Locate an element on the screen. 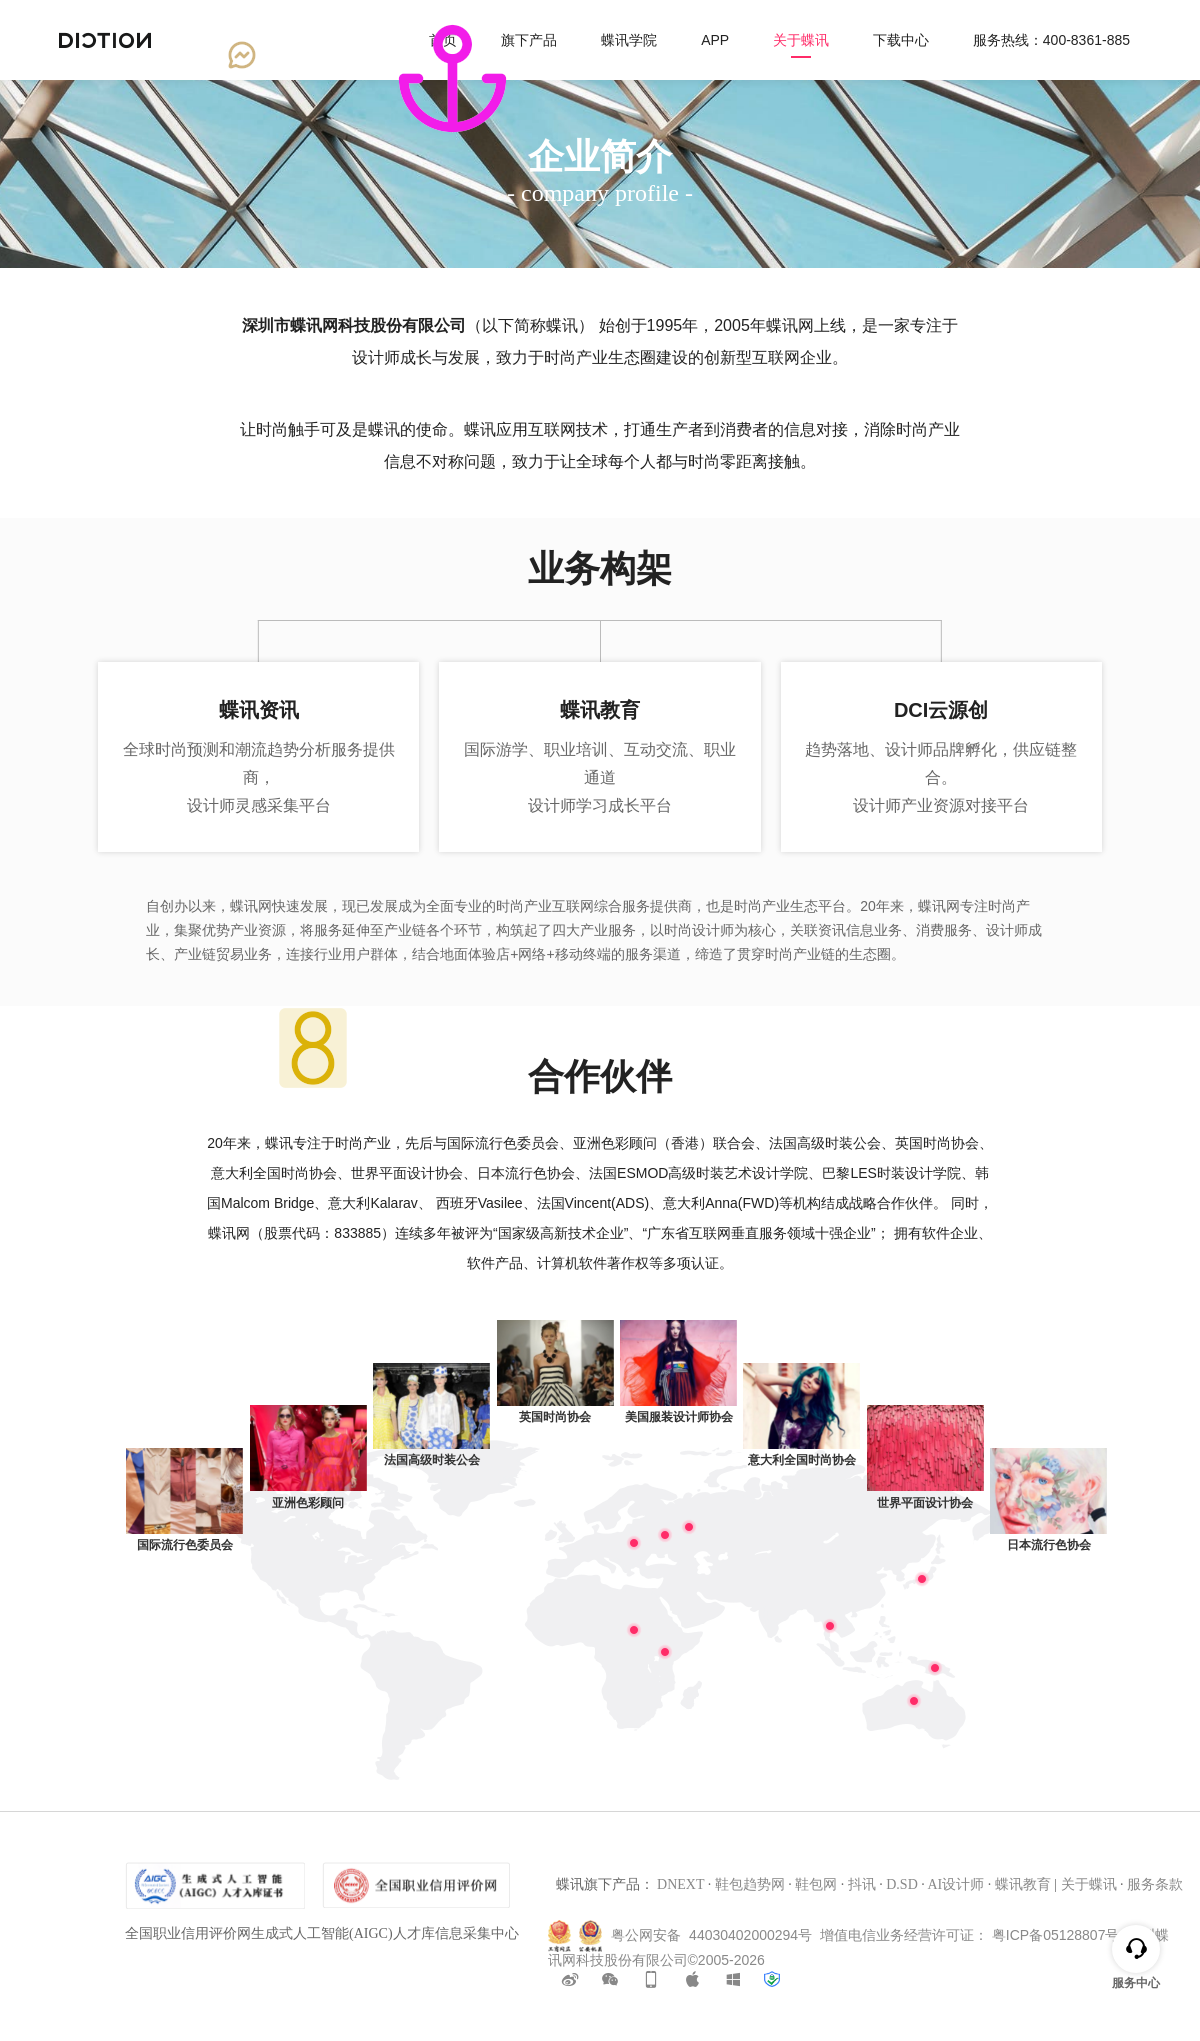 Image resolution: width=1200 pixels, height=2041 pixels. open Facebook Messenger app is located at coordinates (242, 55).